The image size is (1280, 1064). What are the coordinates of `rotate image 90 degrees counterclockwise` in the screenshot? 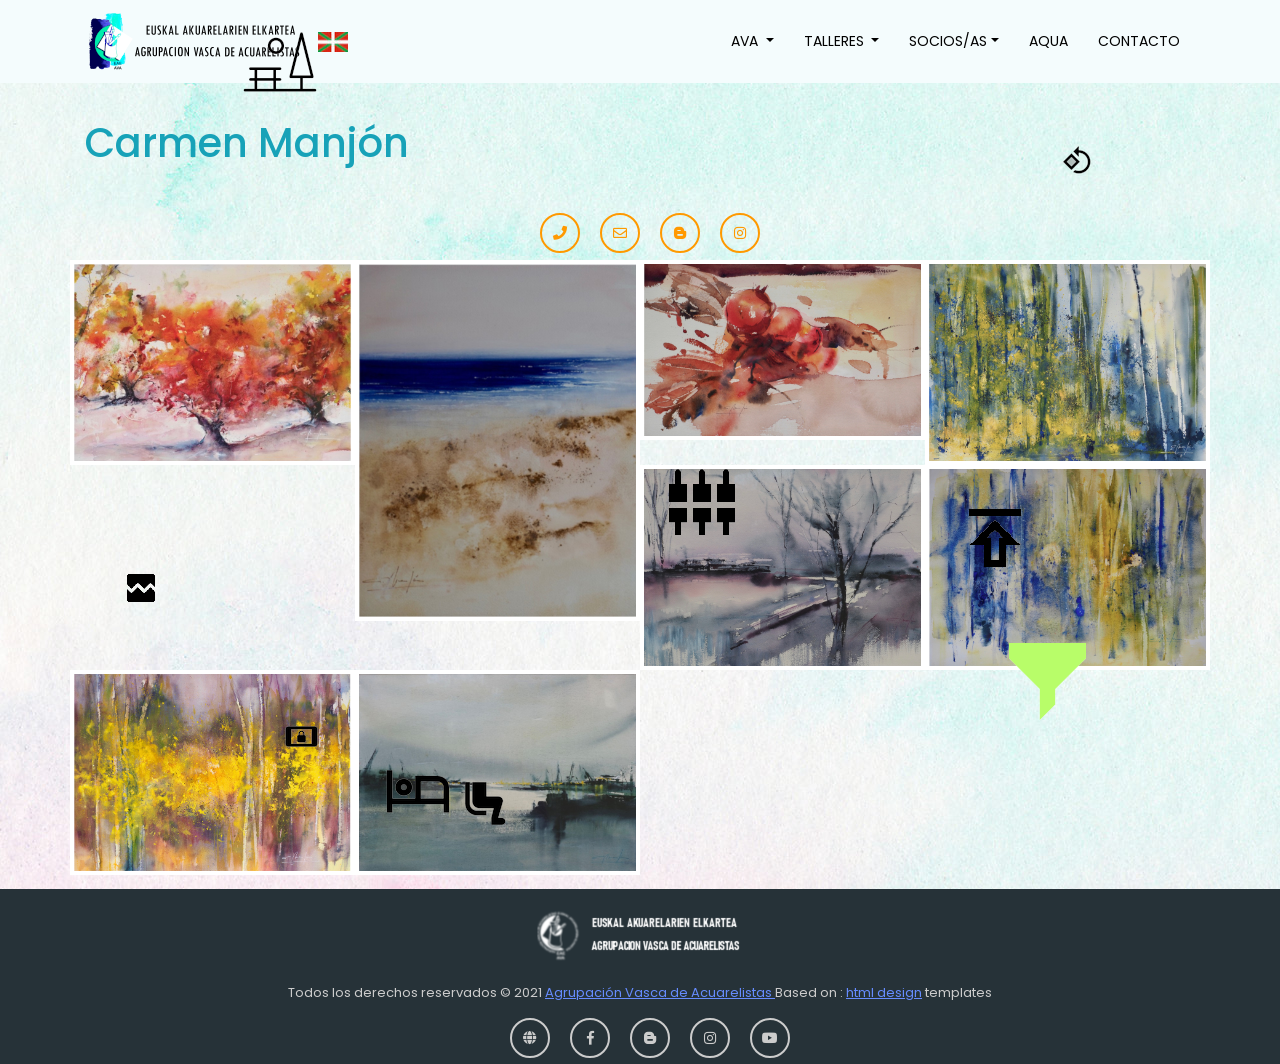 It's located at (1077, 160).